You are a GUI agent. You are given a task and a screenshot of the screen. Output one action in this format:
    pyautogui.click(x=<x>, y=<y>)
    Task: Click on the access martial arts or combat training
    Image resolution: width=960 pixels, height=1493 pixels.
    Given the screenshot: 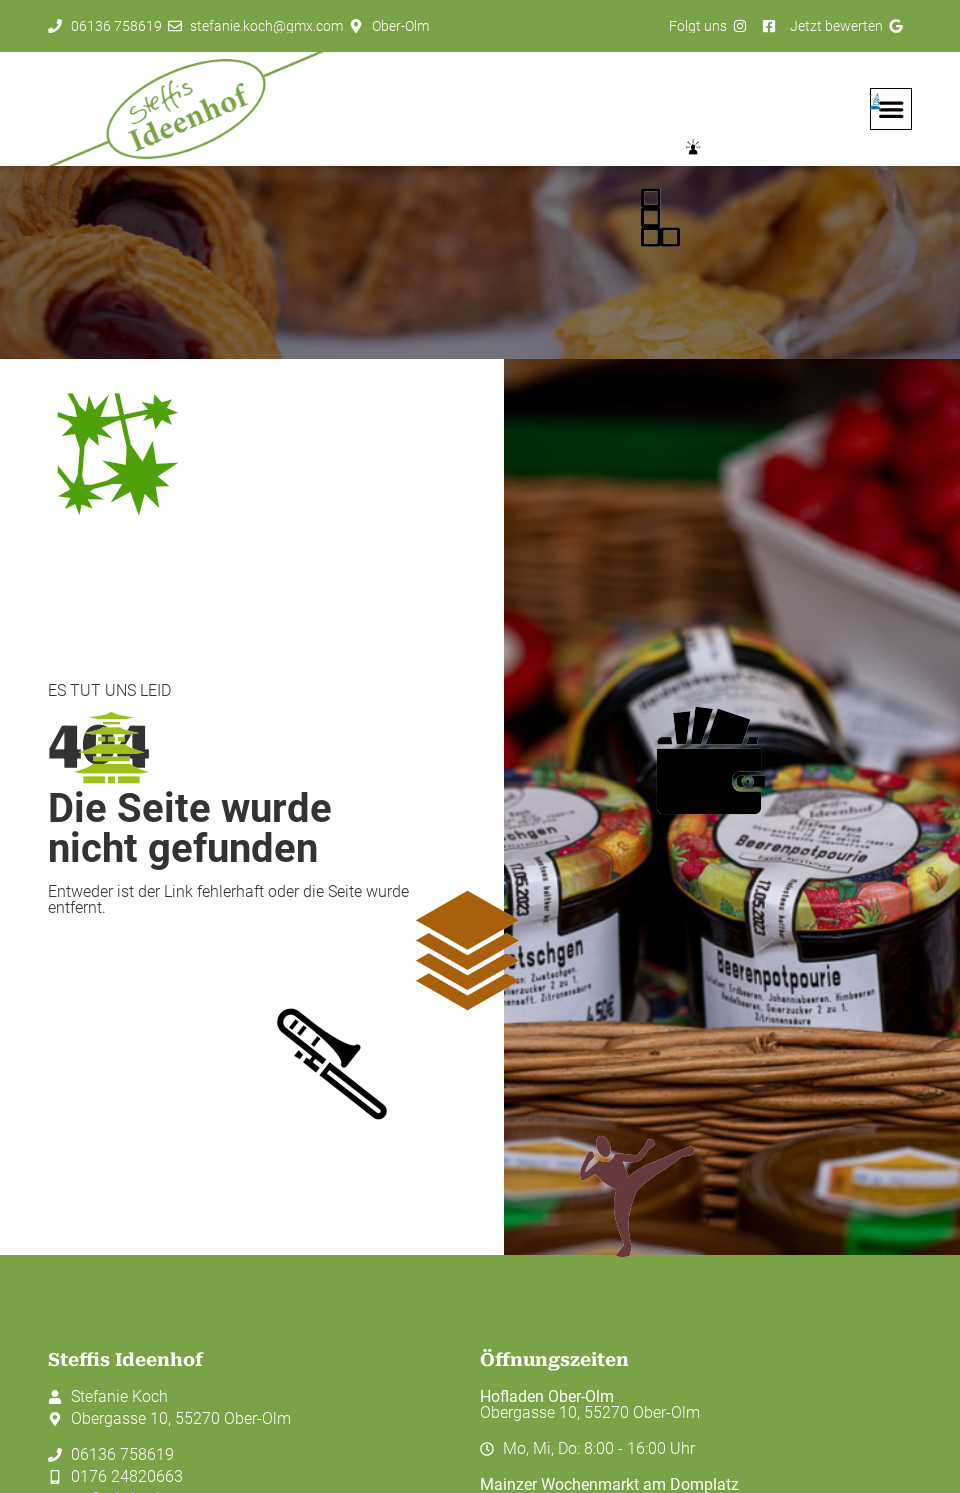 What is the action you would take?
    pyautogui.click(x=637, y=1196)
    